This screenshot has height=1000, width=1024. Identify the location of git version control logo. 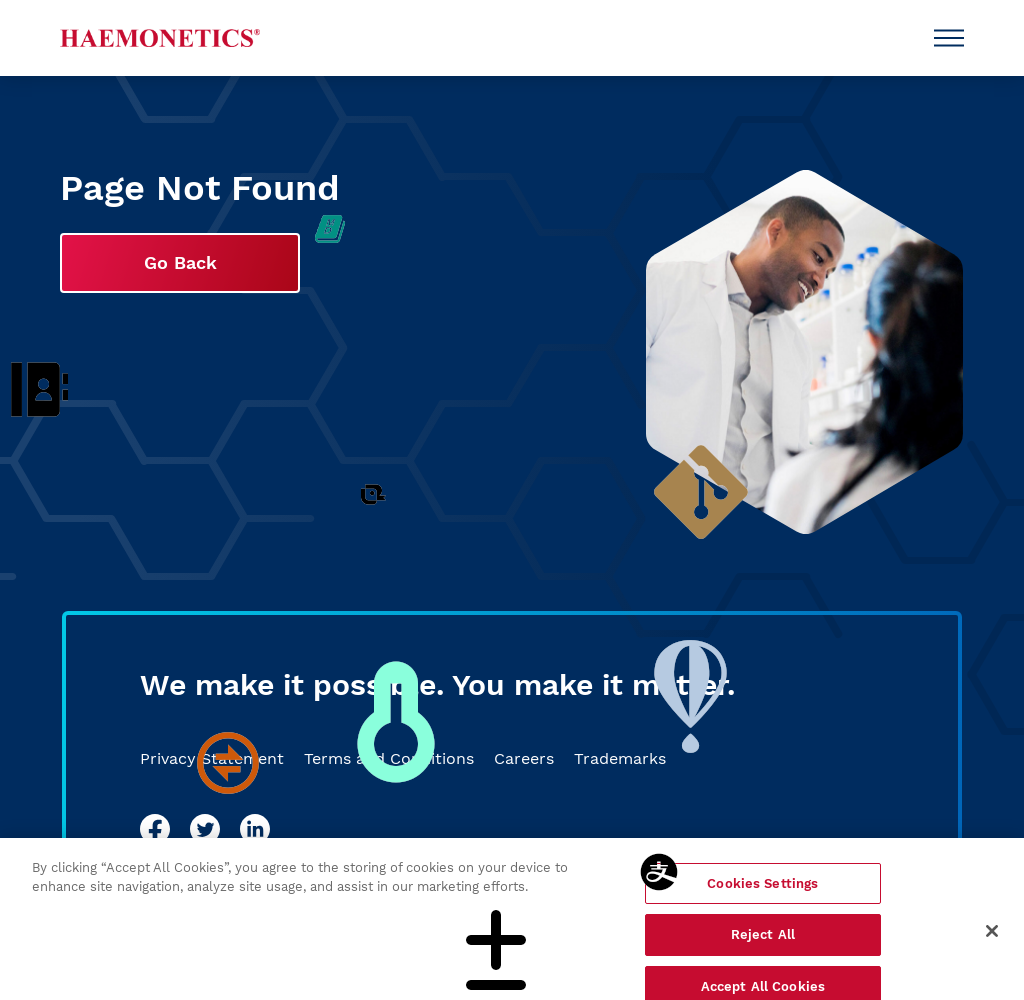
(701, 492).